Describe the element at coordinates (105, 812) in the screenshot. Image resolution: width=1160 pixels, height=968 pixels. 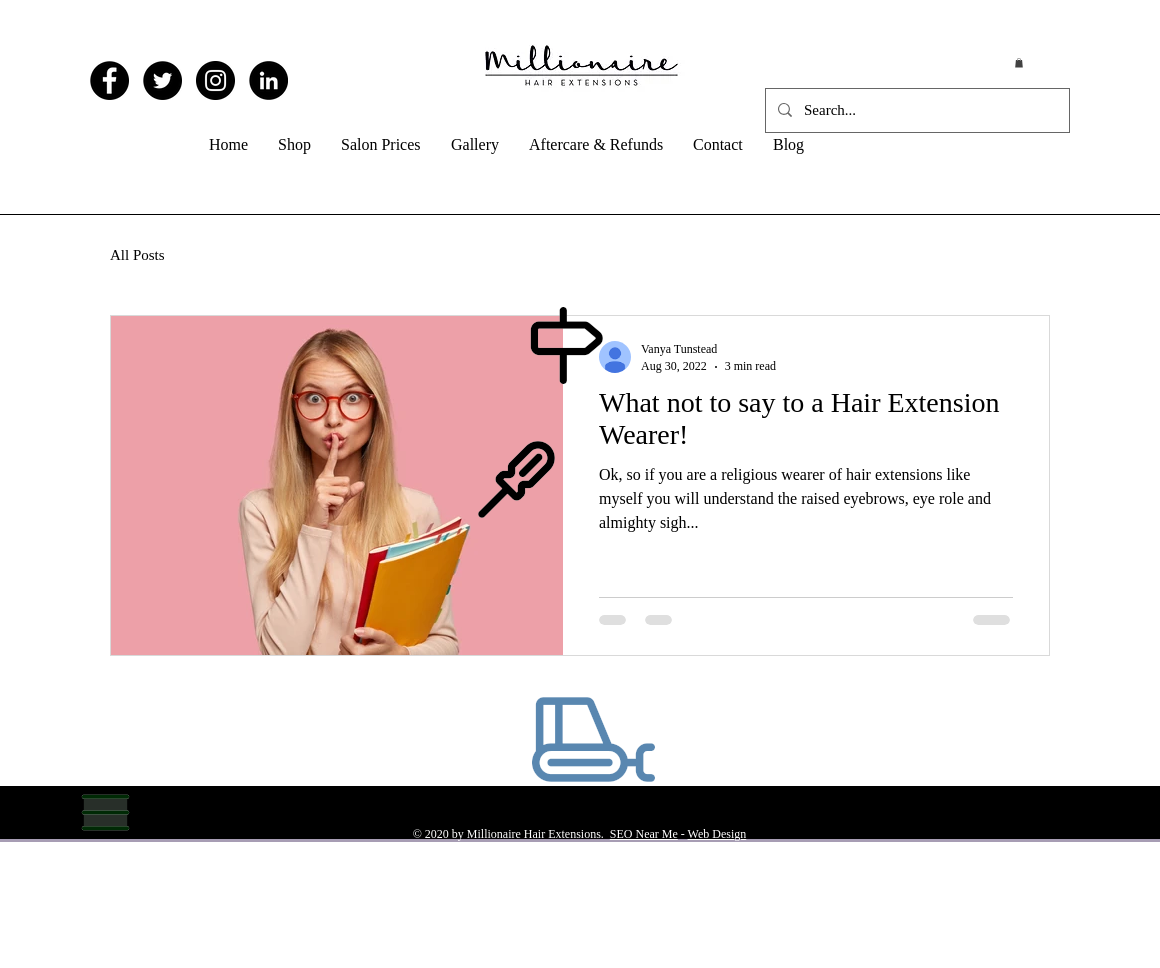
I see `view items in list format` at that location.